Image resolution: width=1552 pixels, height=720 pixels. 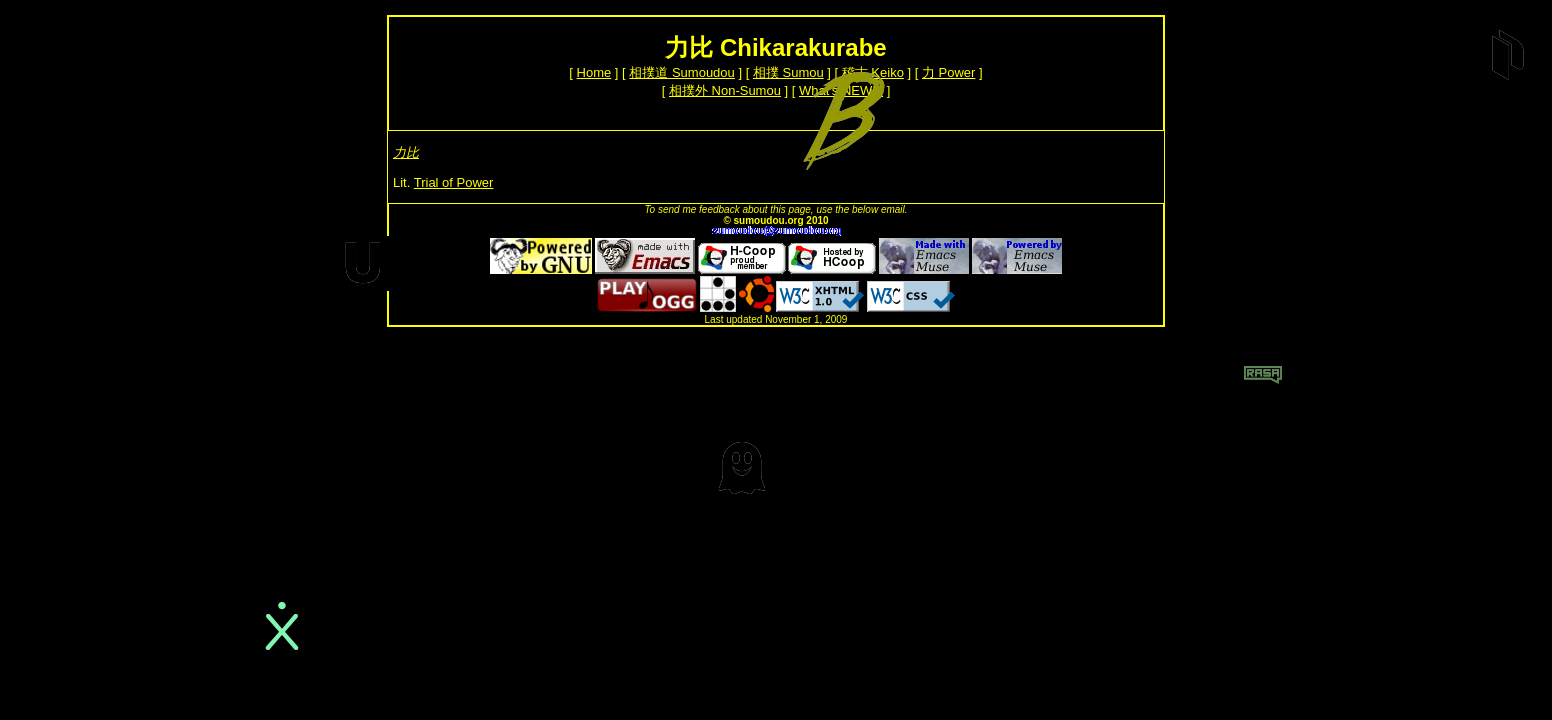 I want to click on babel javascript compiler logo, so click(x=844, y=121).